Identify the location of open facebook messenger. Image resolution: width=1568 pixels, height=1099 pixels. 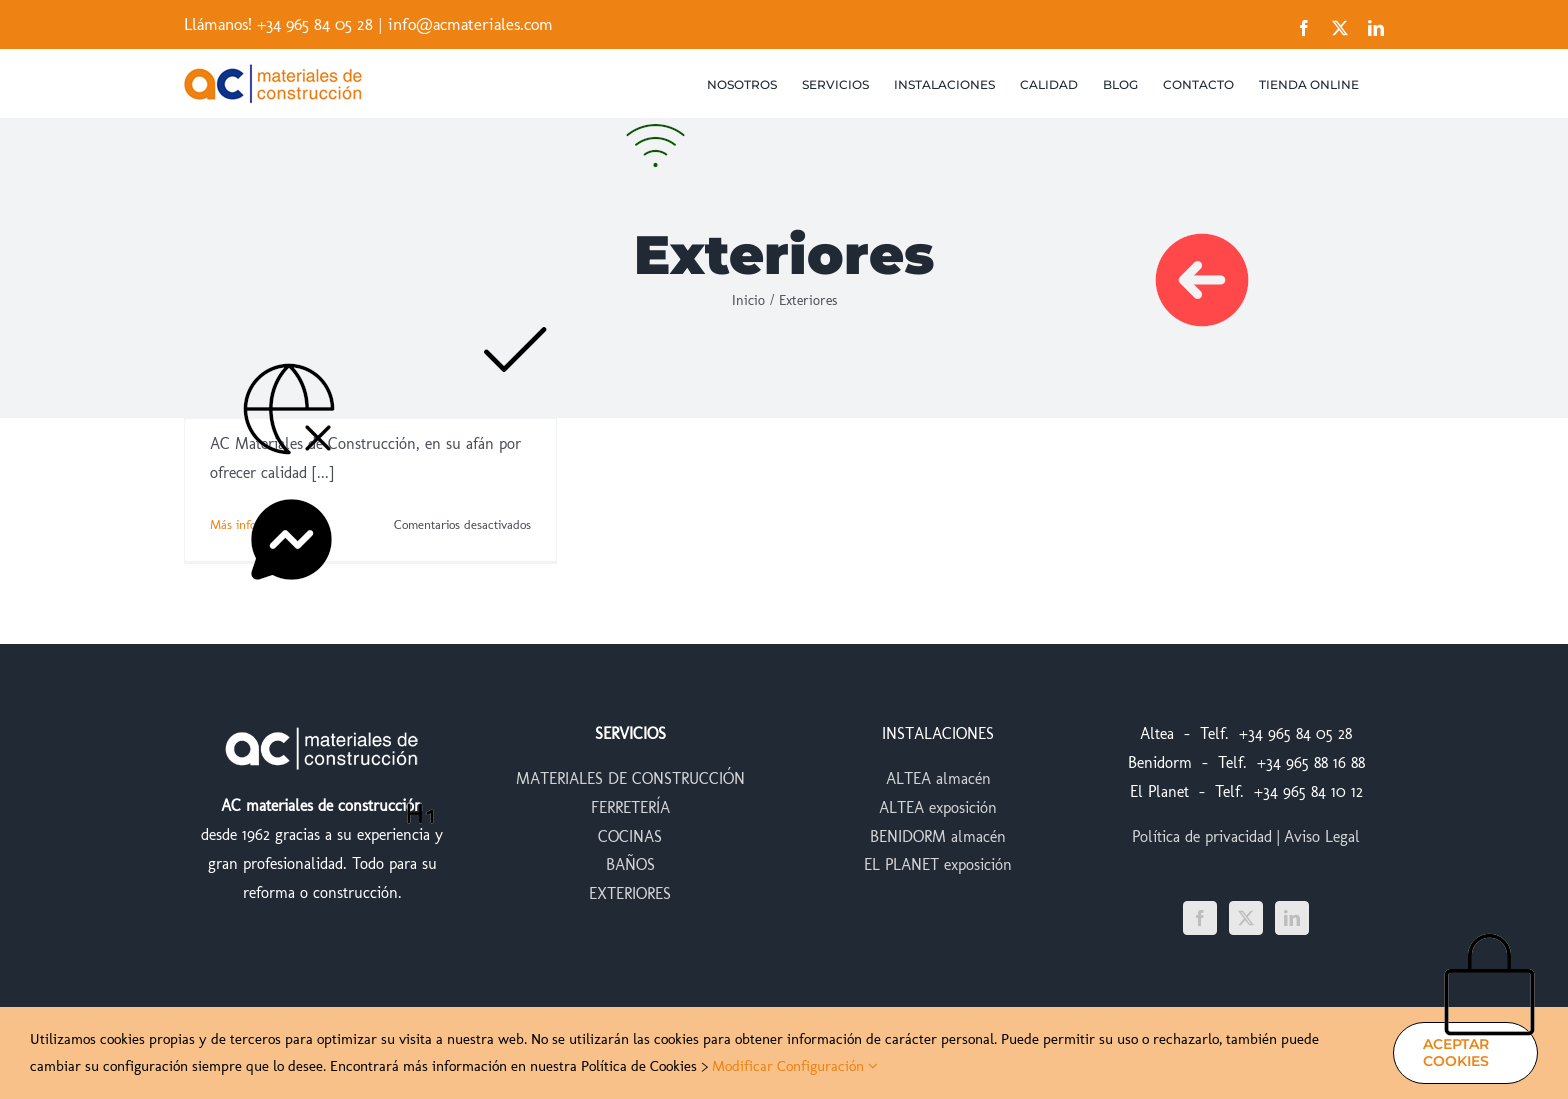
(291, 539).